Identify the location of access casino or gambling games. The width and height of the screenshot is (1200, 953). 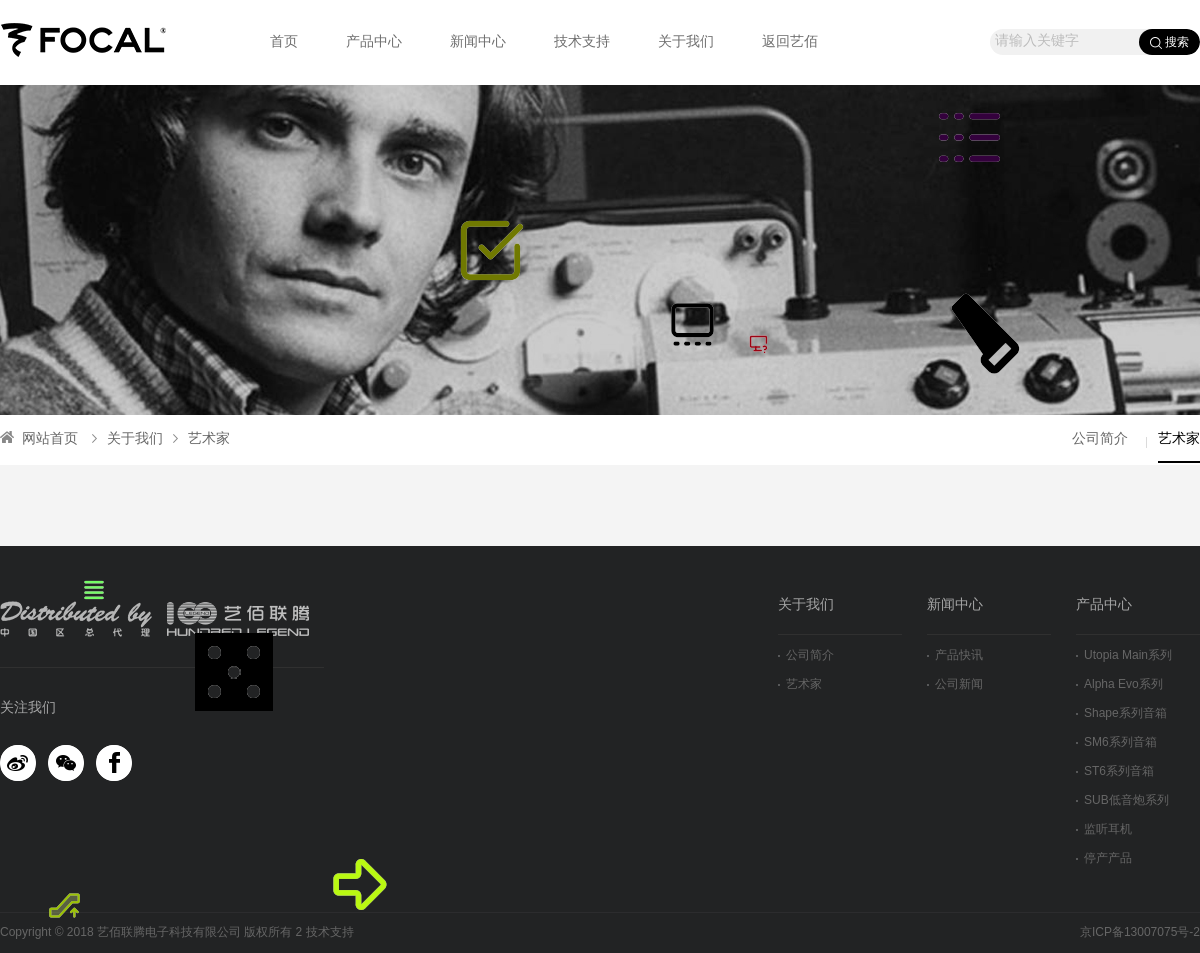
(234, 672).